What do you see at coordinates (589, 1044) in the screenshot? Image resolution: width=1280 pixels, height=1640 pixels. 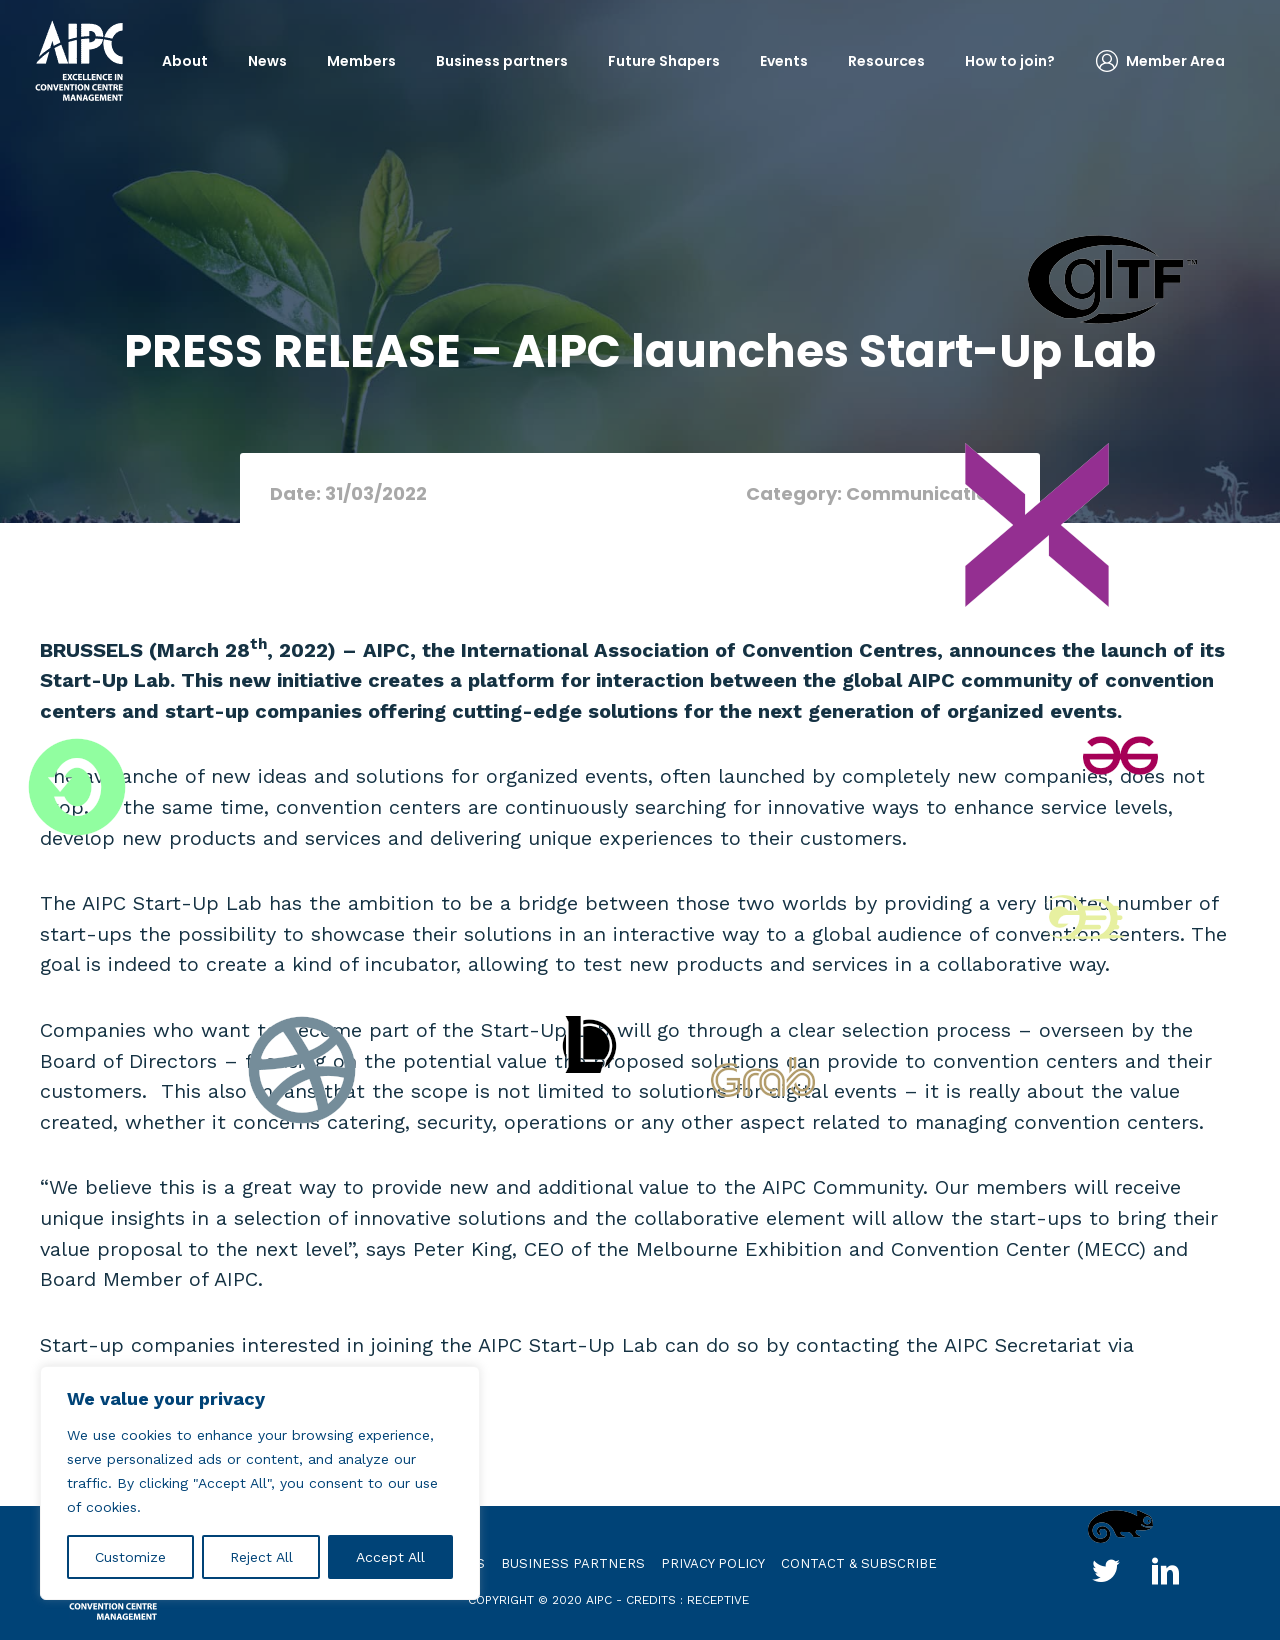 I see `launch League of Legends` at bounding box center [589, 1044].